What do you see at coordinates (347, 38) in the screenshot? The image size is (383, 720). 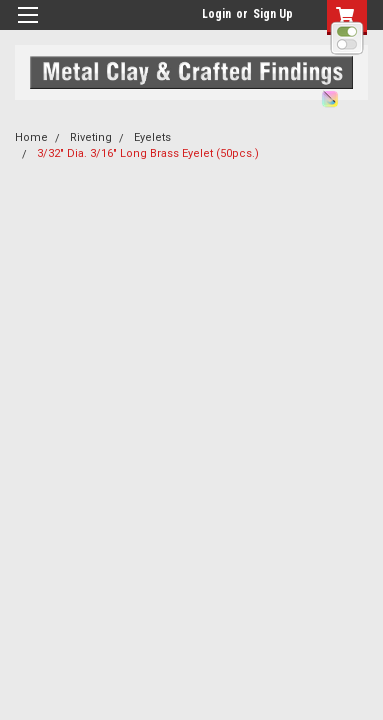 I see `open gnome tweaks settings` at bounding box center [347, 38].